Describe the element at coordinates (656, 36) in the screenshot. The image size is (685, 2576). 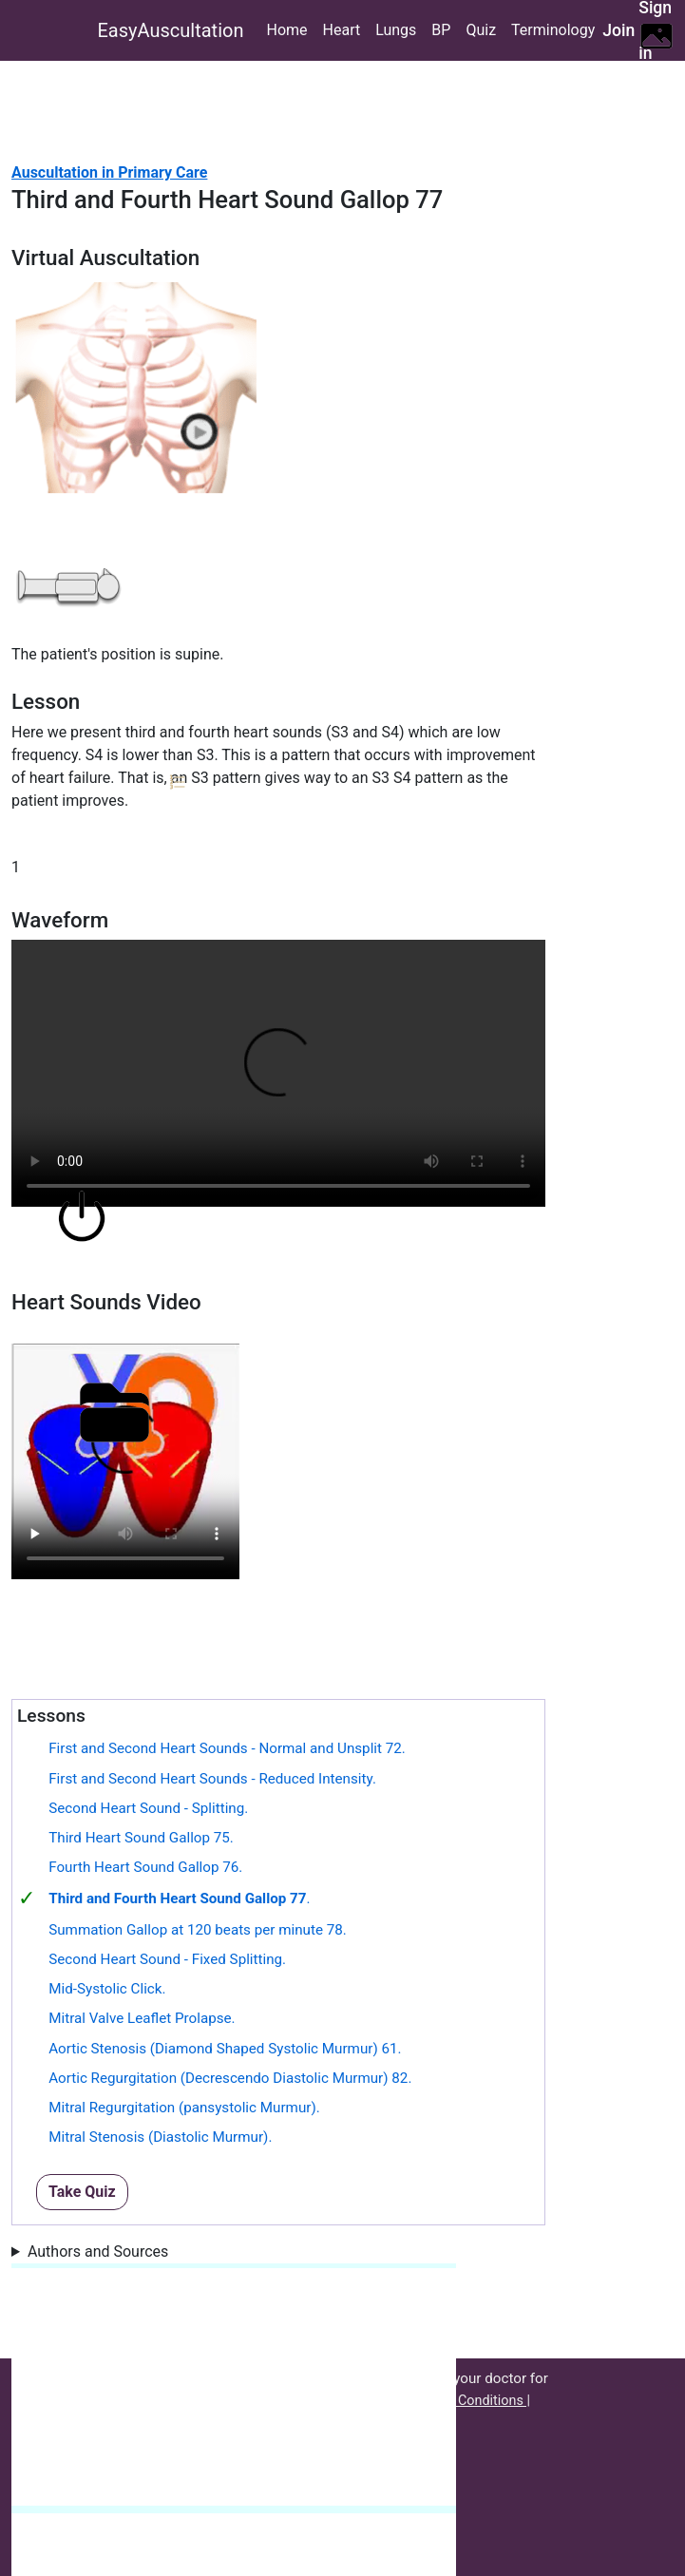
I see `view photo gallery` at that location.